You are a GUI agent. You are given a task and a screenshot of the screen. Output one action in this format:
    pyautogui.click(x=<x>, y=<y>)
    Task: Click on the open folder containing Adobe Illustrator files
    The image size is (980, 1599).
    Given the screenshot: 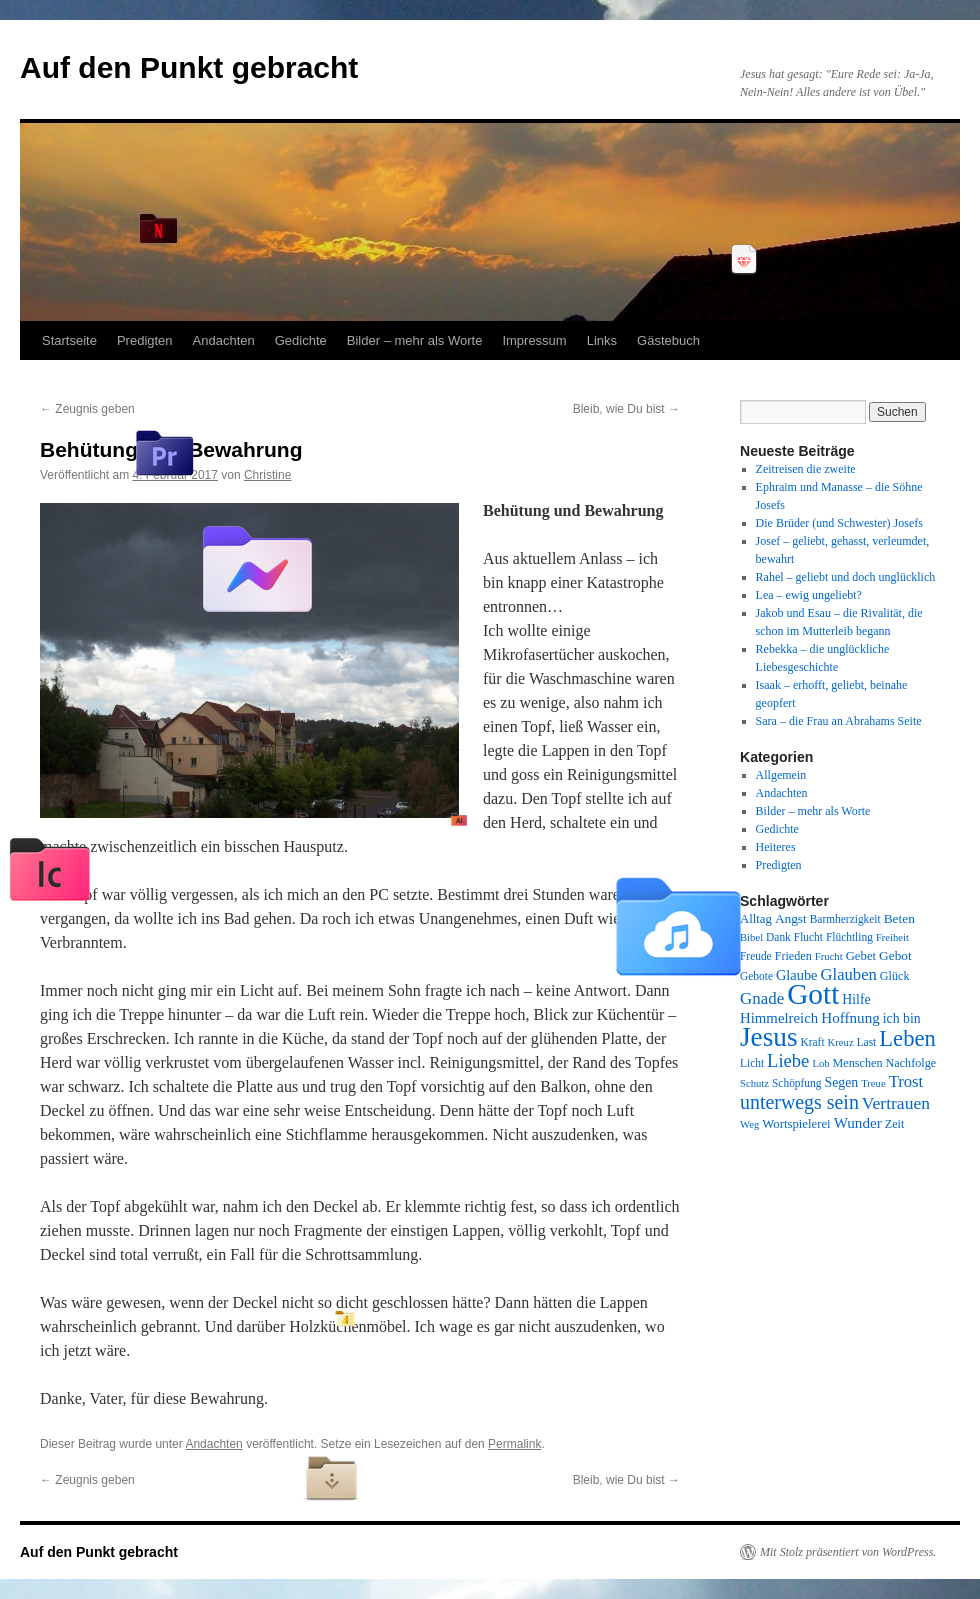 What is the action you would take?
    pyautogui.click(x=459, y=820)
    